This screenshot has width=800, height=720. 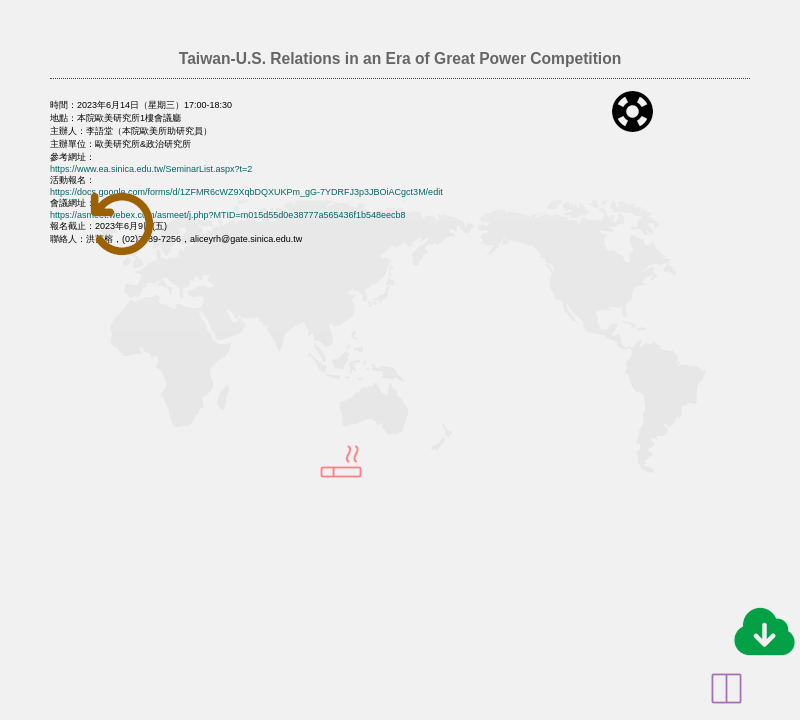 What do you see at coordinates (632, 111) in the screenshot?
I see `access help or support` at bounding box center [632, 111].